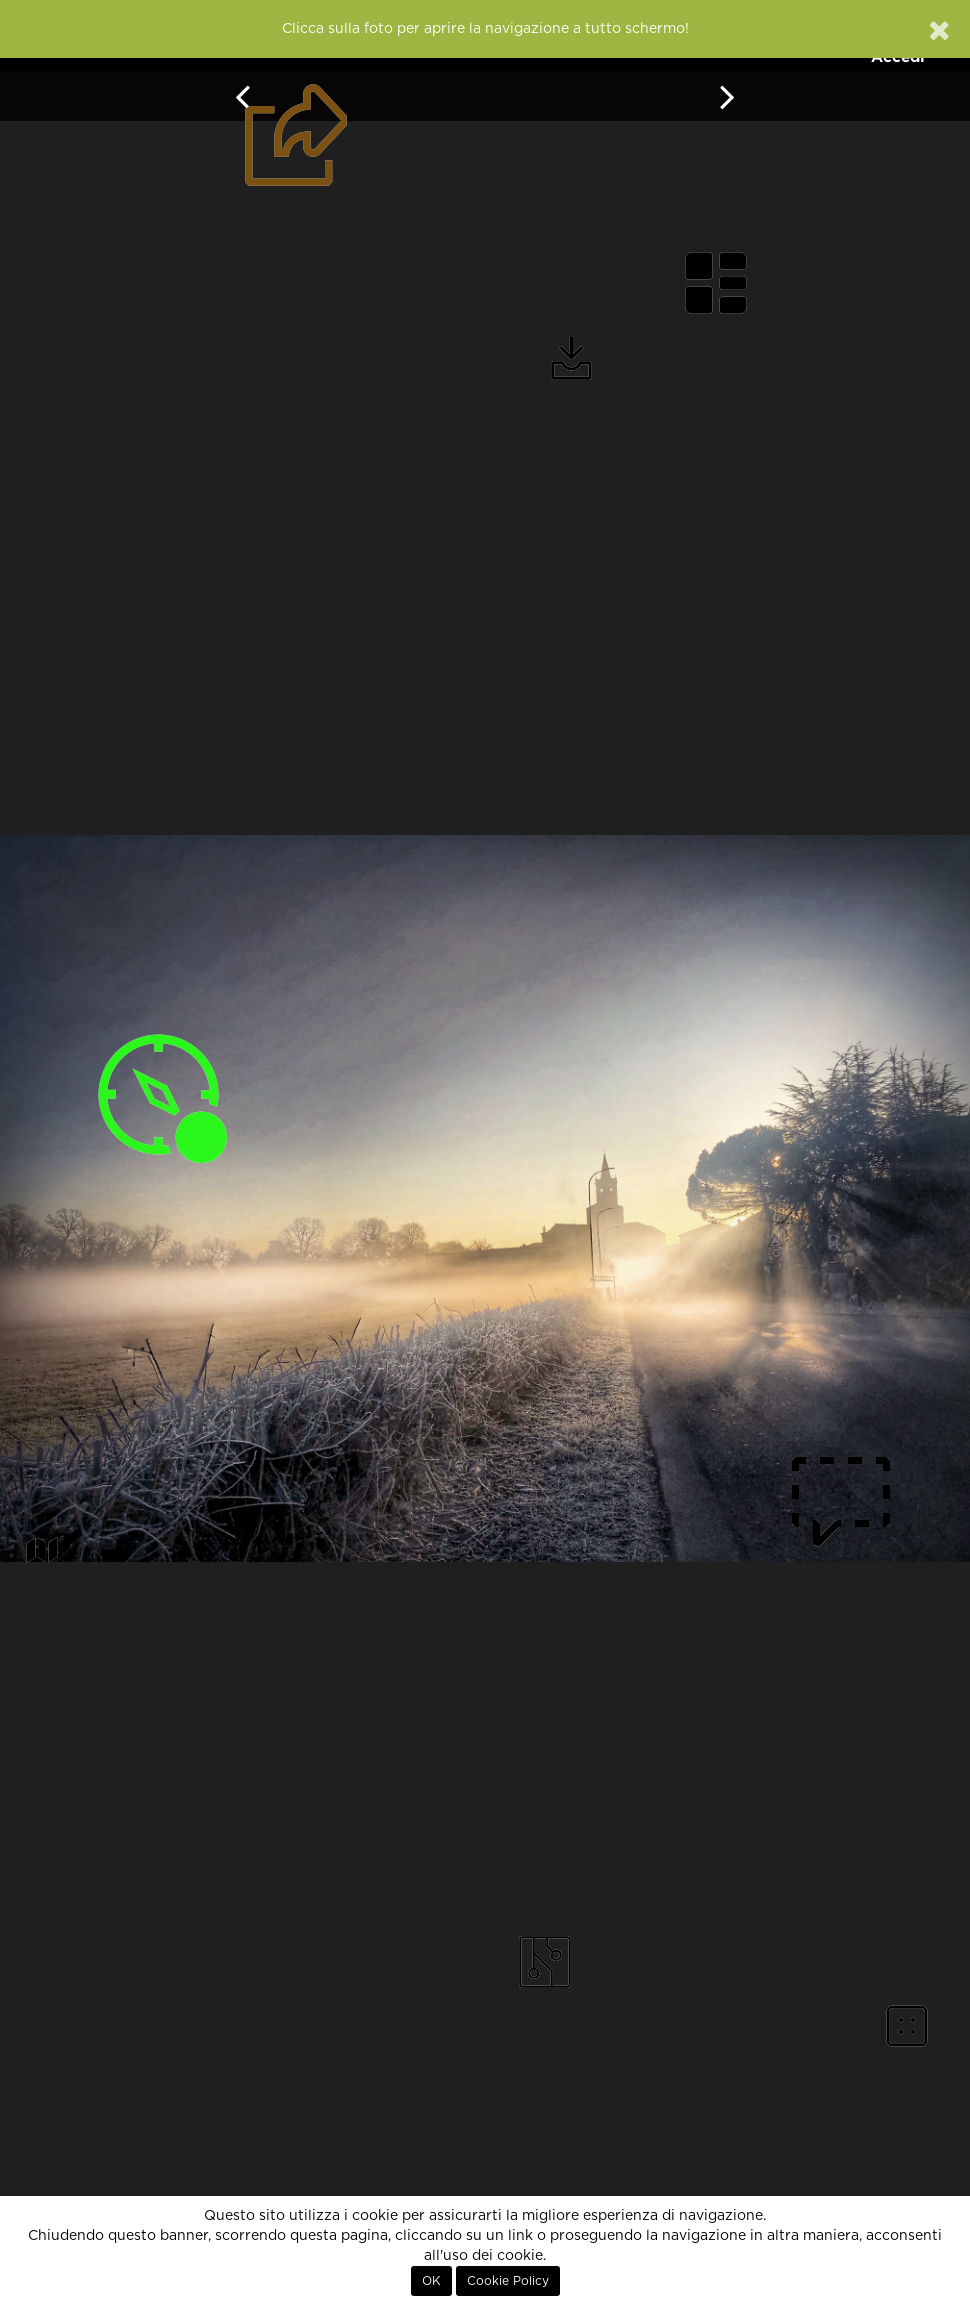  What do you see at coordinates (907, 2026) in the screenshot?
I see `roll or randomize with a value of four` at bounding box center [907, 2026].